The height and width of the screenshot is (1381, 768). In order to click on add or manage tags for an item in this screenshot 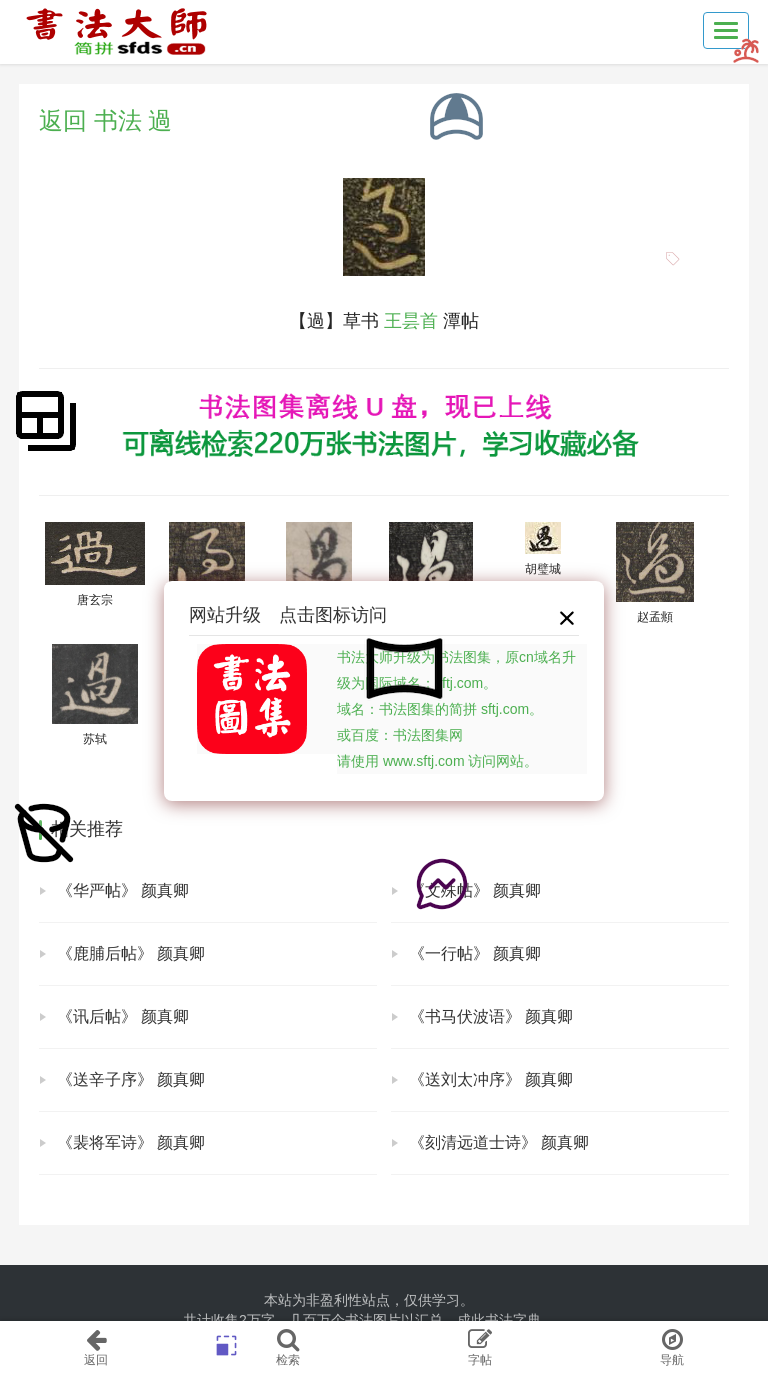, I will do `click(672, 258)`.